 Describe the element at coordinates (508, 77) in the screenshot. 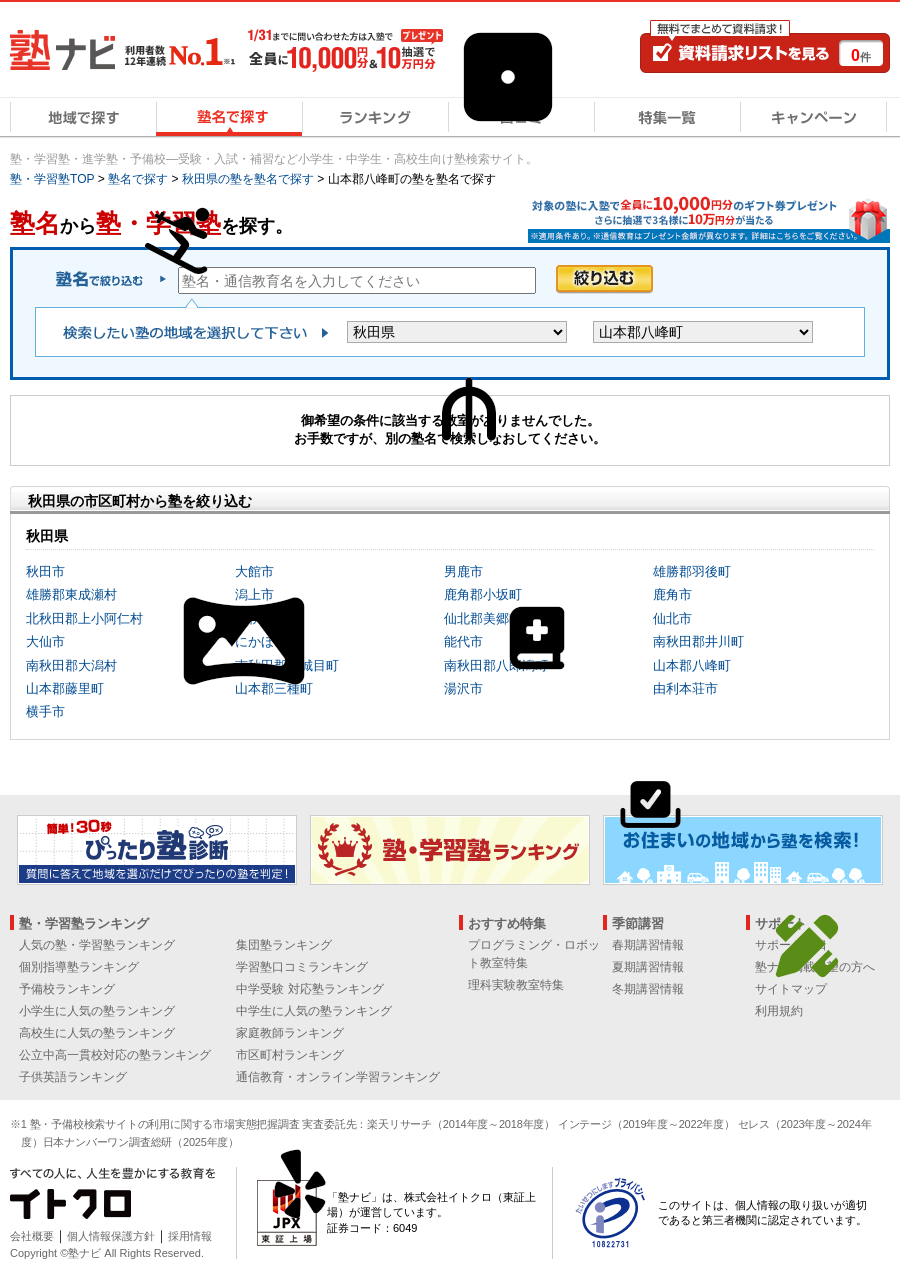

I see `roll the dice or generate a random result` at that location.